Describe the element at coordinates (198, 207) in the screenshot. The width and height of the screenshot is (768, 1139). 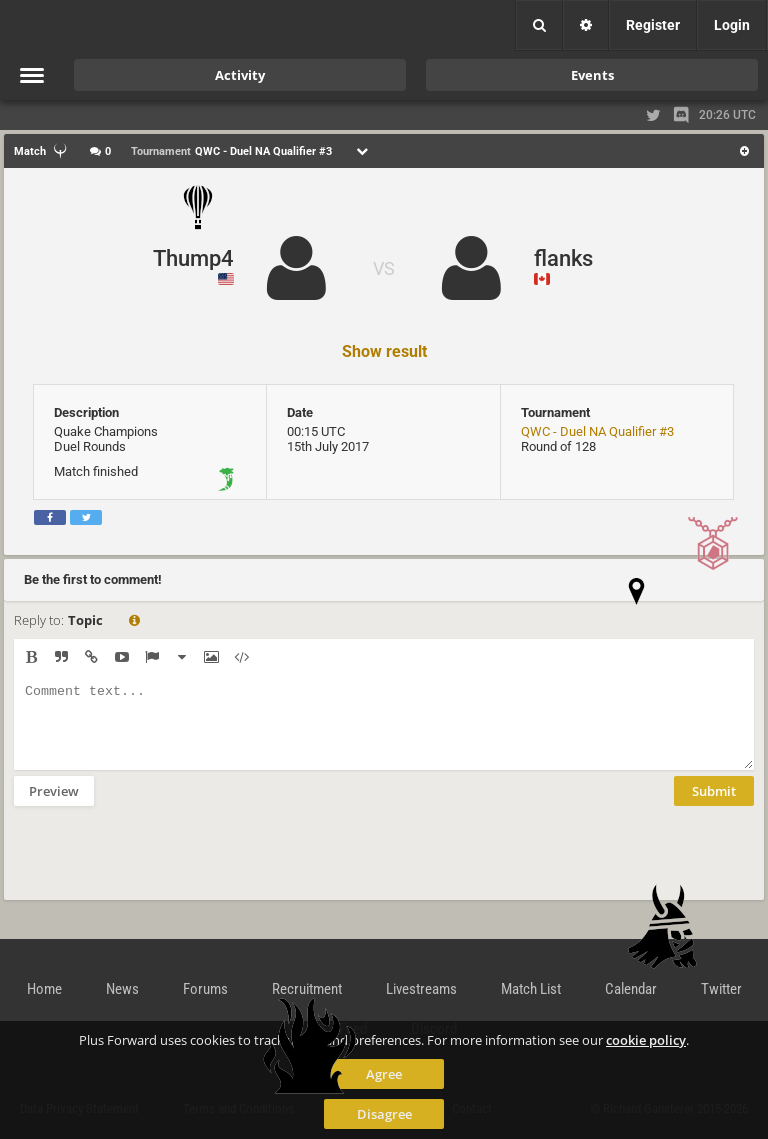
I see `access travel or adventure features` at that location.